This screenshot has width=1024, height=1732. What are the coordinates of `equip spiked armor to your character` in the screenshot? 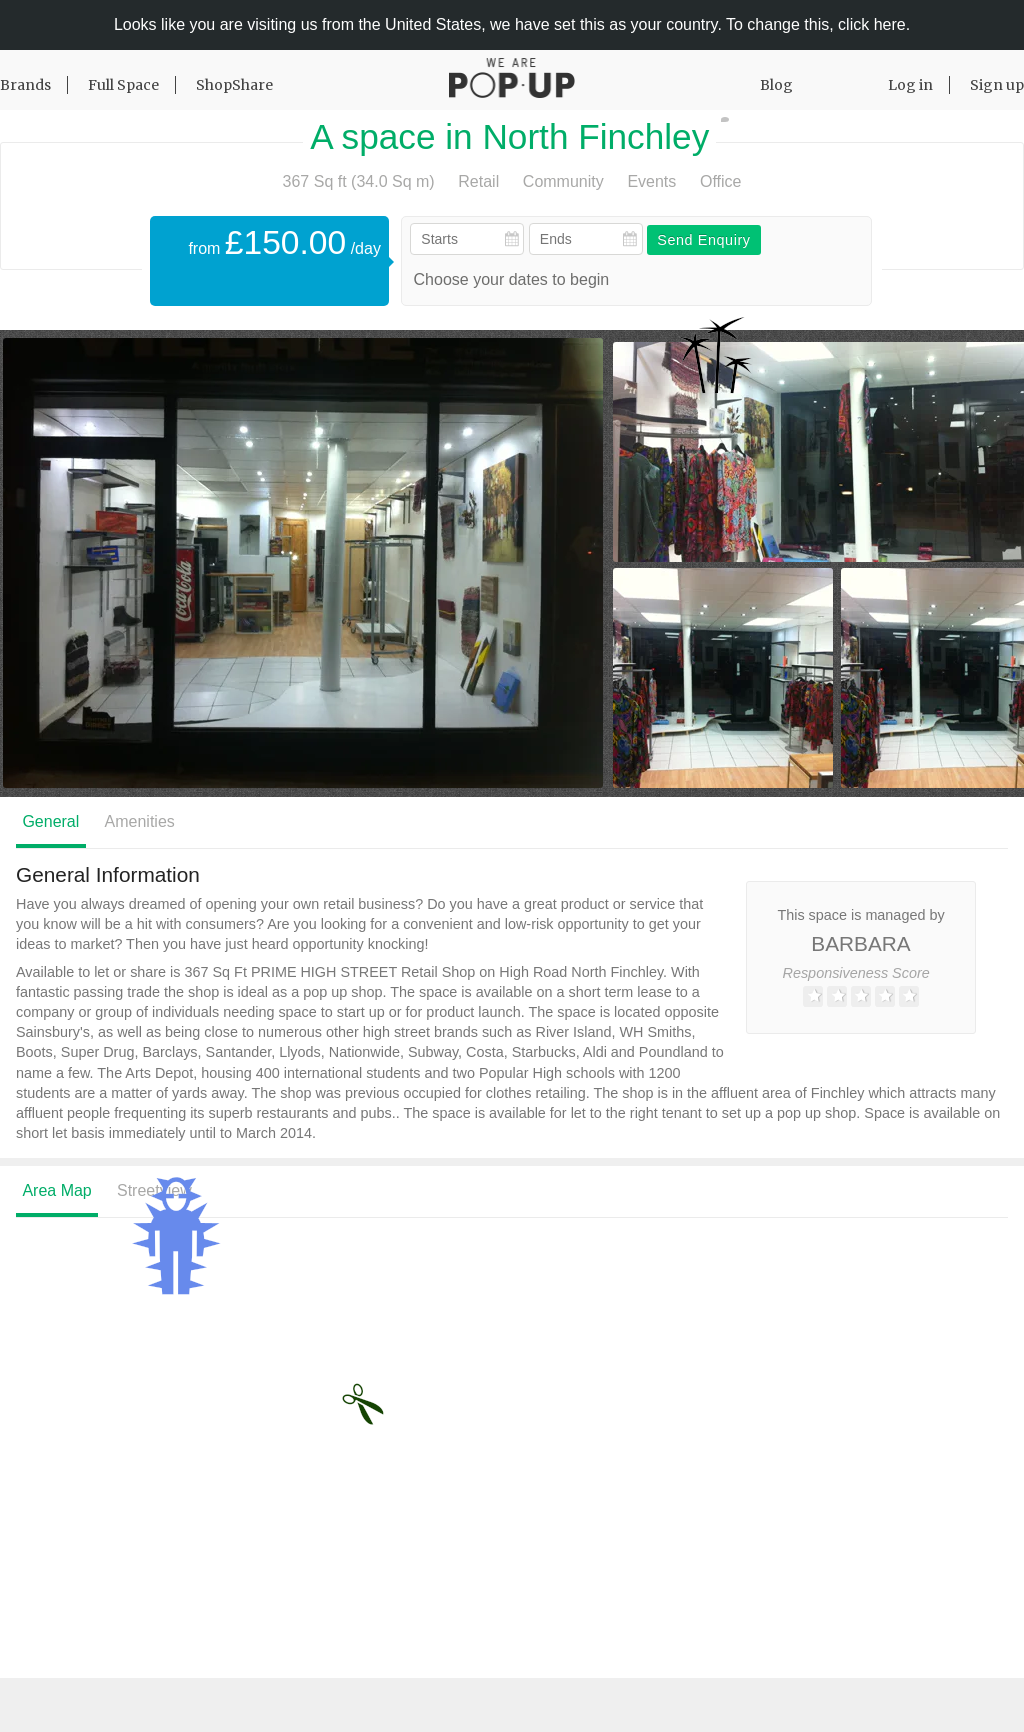 It's located at (176, 1236).